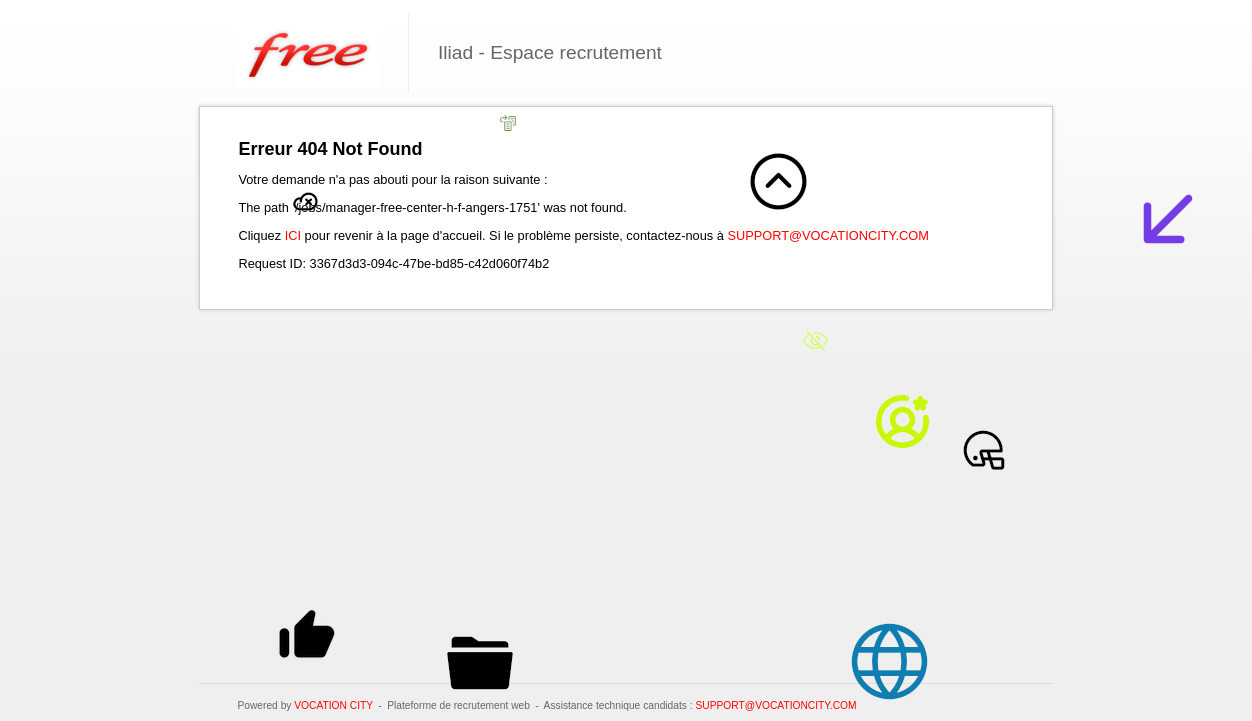 This screenshot has height=721, width=1252. What do you see at coordinates (778, 181) in the screenshot?
I see `scroll to top of page` at bounding box center [778, 181].